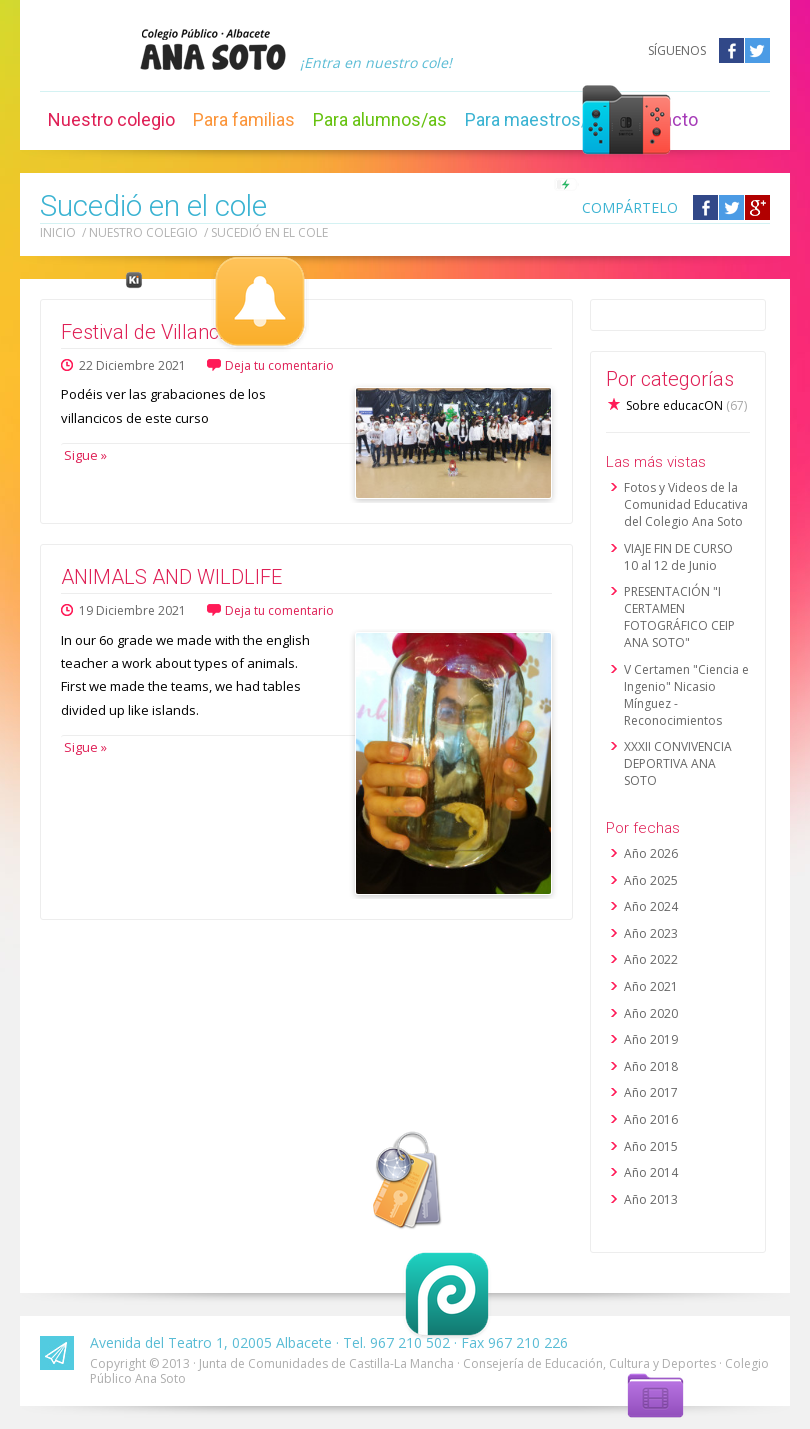  What do you see at coordinates (260, 303) in the screenshot?
I see `open notification preferences` at bounding box center [260, 303].